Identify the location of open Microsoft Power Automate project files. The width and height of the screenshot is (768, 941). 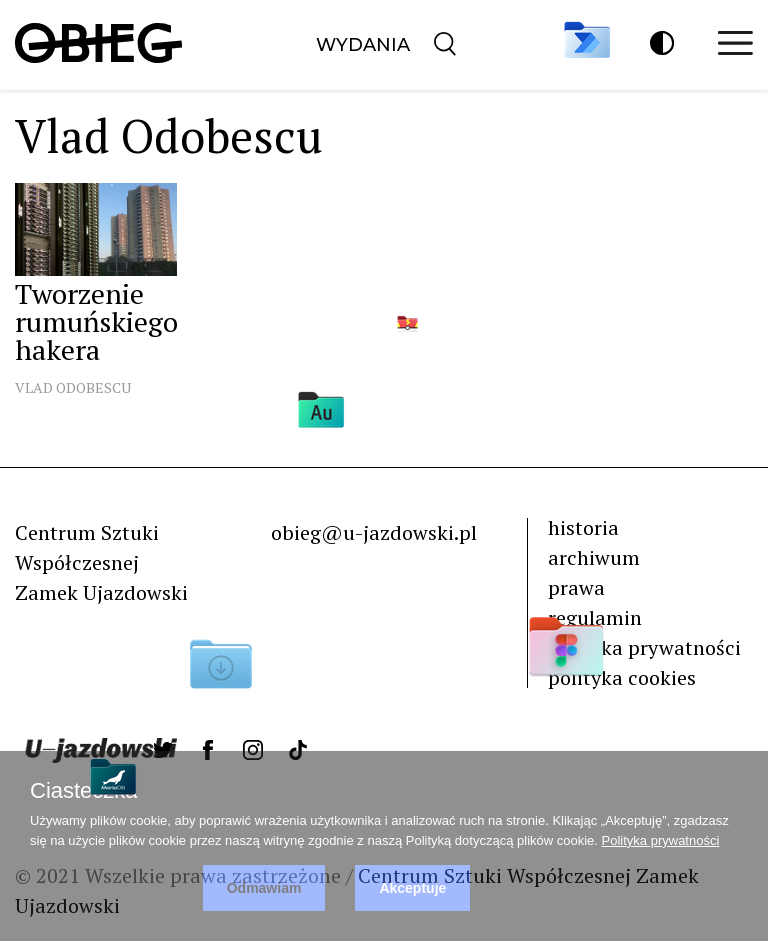
(587, 41).